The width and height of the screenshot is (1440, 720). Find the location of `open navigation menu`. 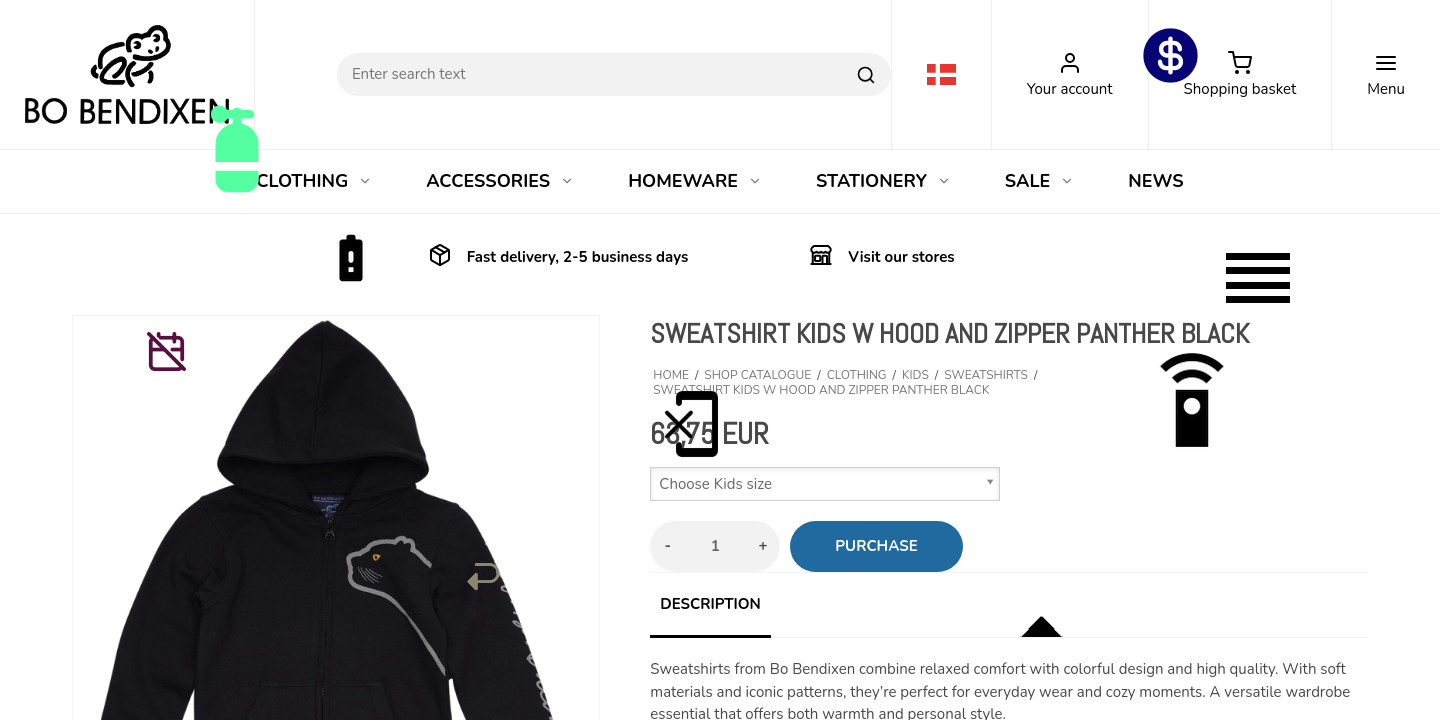

open navigation menu is located at coordinates (1258, 278).